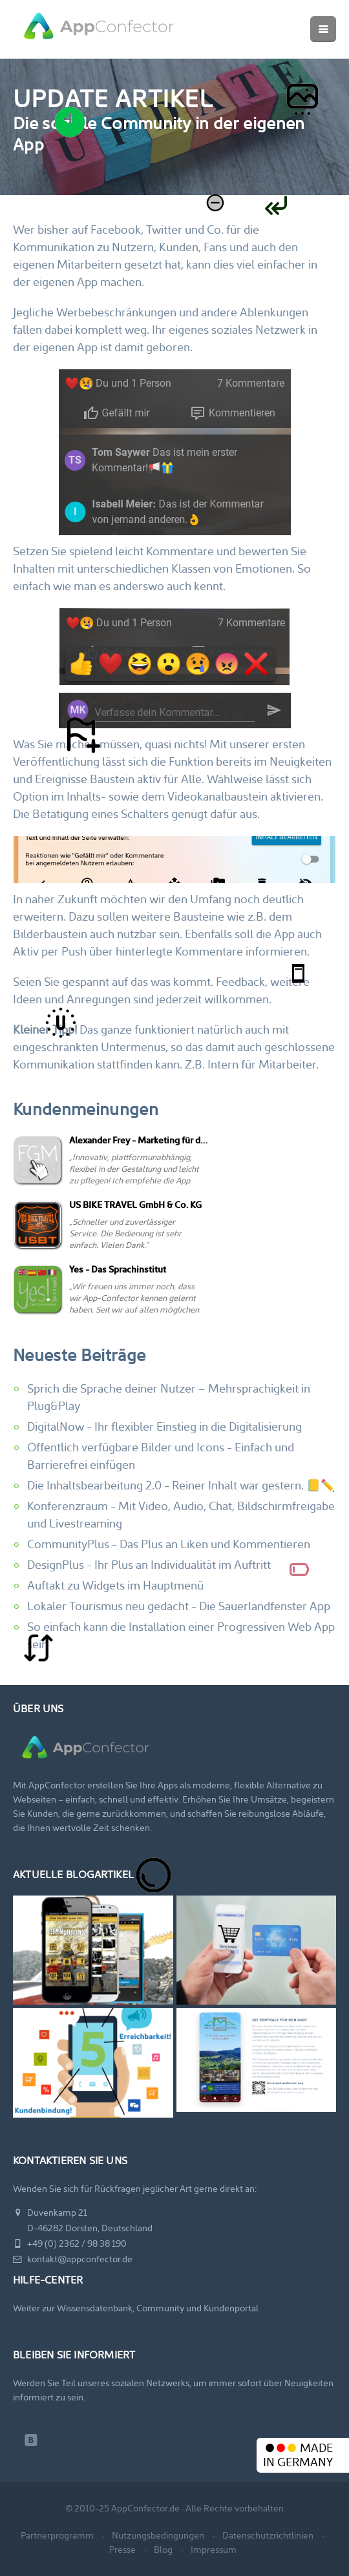 Image resolution: width=349 pixels, height=2576 pixels. I want to click on flip or mirror content horizontally, so click(38, 1648).